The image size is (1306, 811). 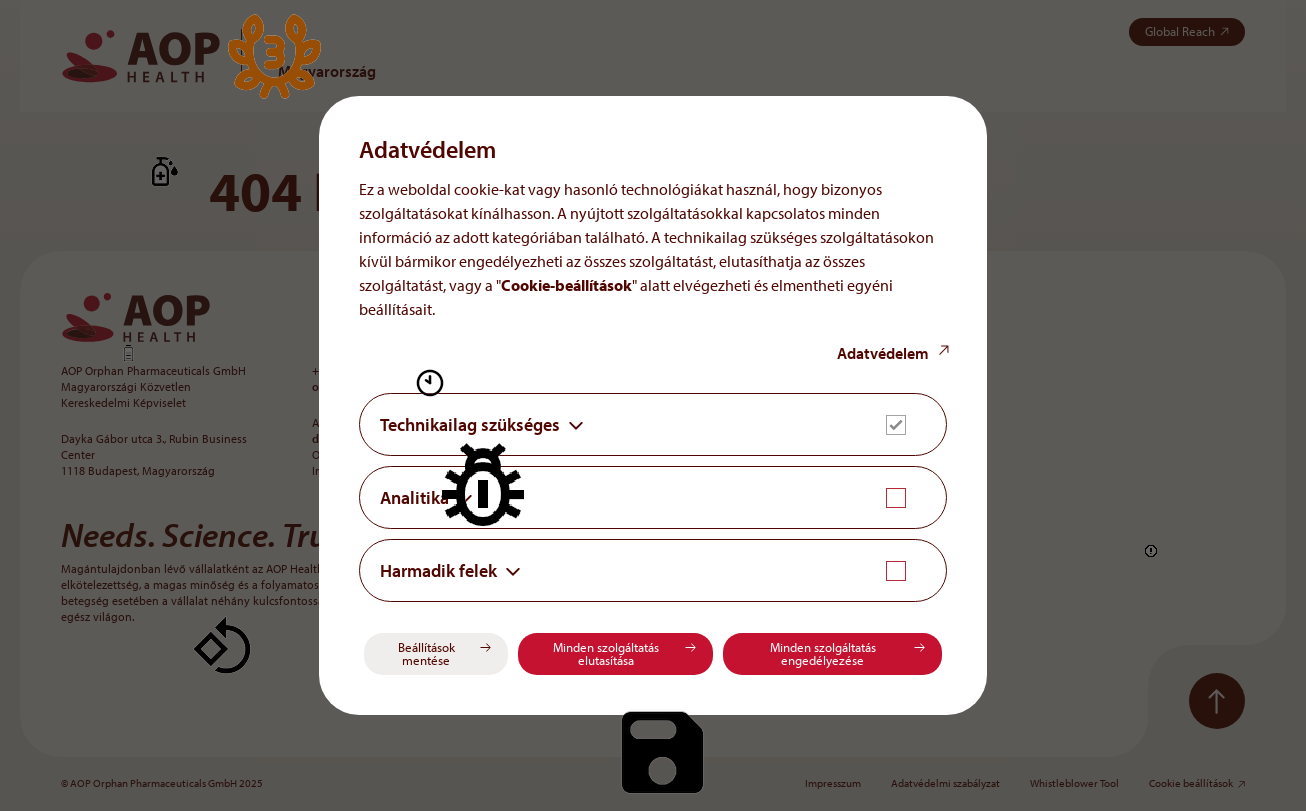 What do you see at coordinates (1151, 551) in the screenshot?
I see `report inappropriate content or behavior` at bounding box center [1151, 551].